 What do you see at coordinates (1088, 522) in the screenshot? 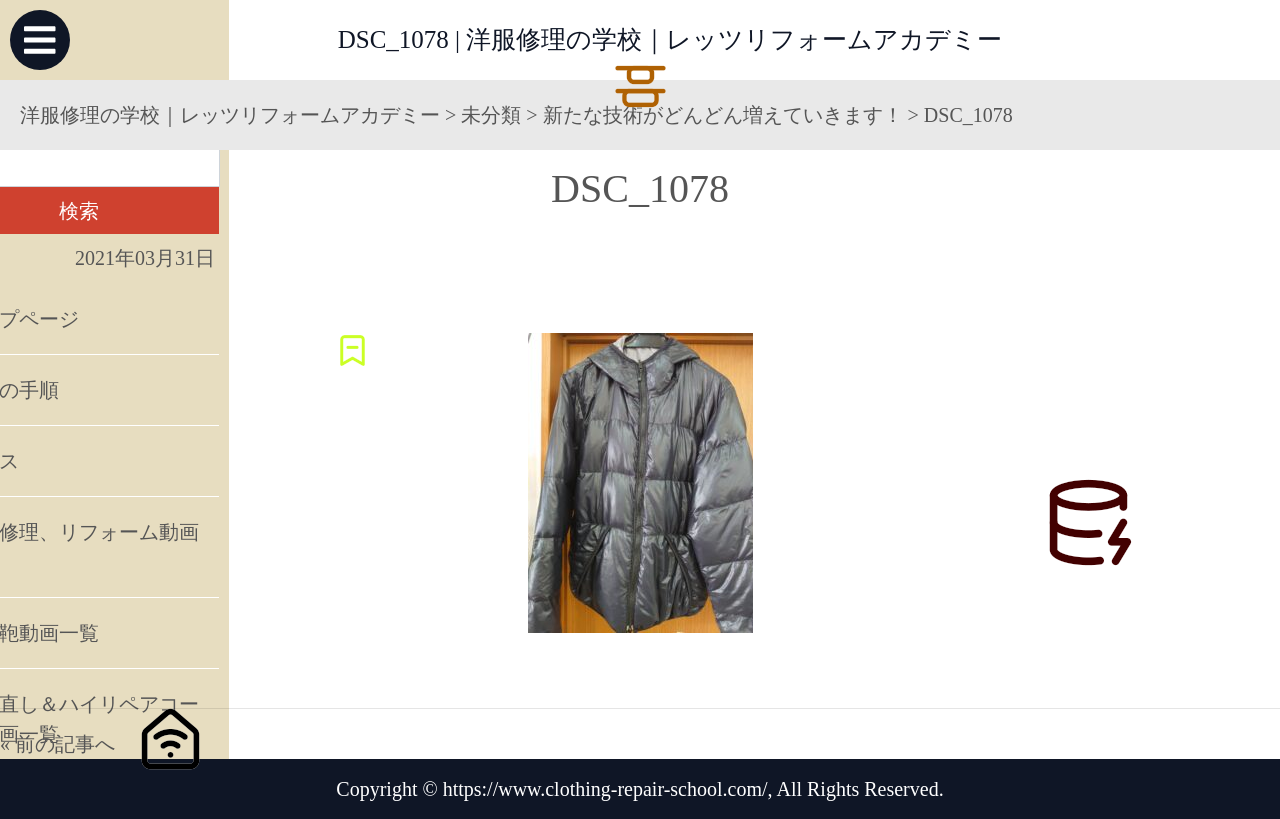
I see `database with active or real-time processing` at bounding box center [1088, 522].